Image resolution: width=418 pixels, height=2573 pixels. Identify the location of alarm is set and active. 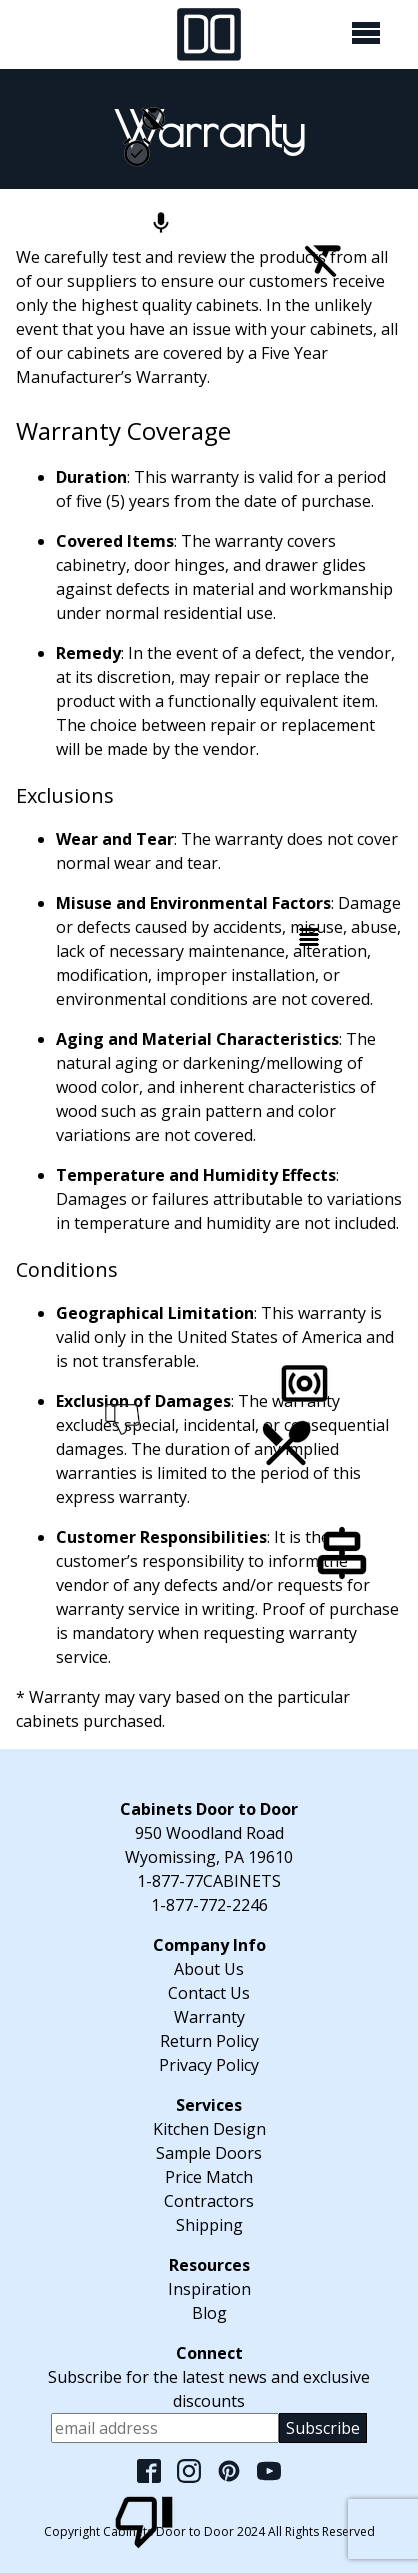
(137, 152).